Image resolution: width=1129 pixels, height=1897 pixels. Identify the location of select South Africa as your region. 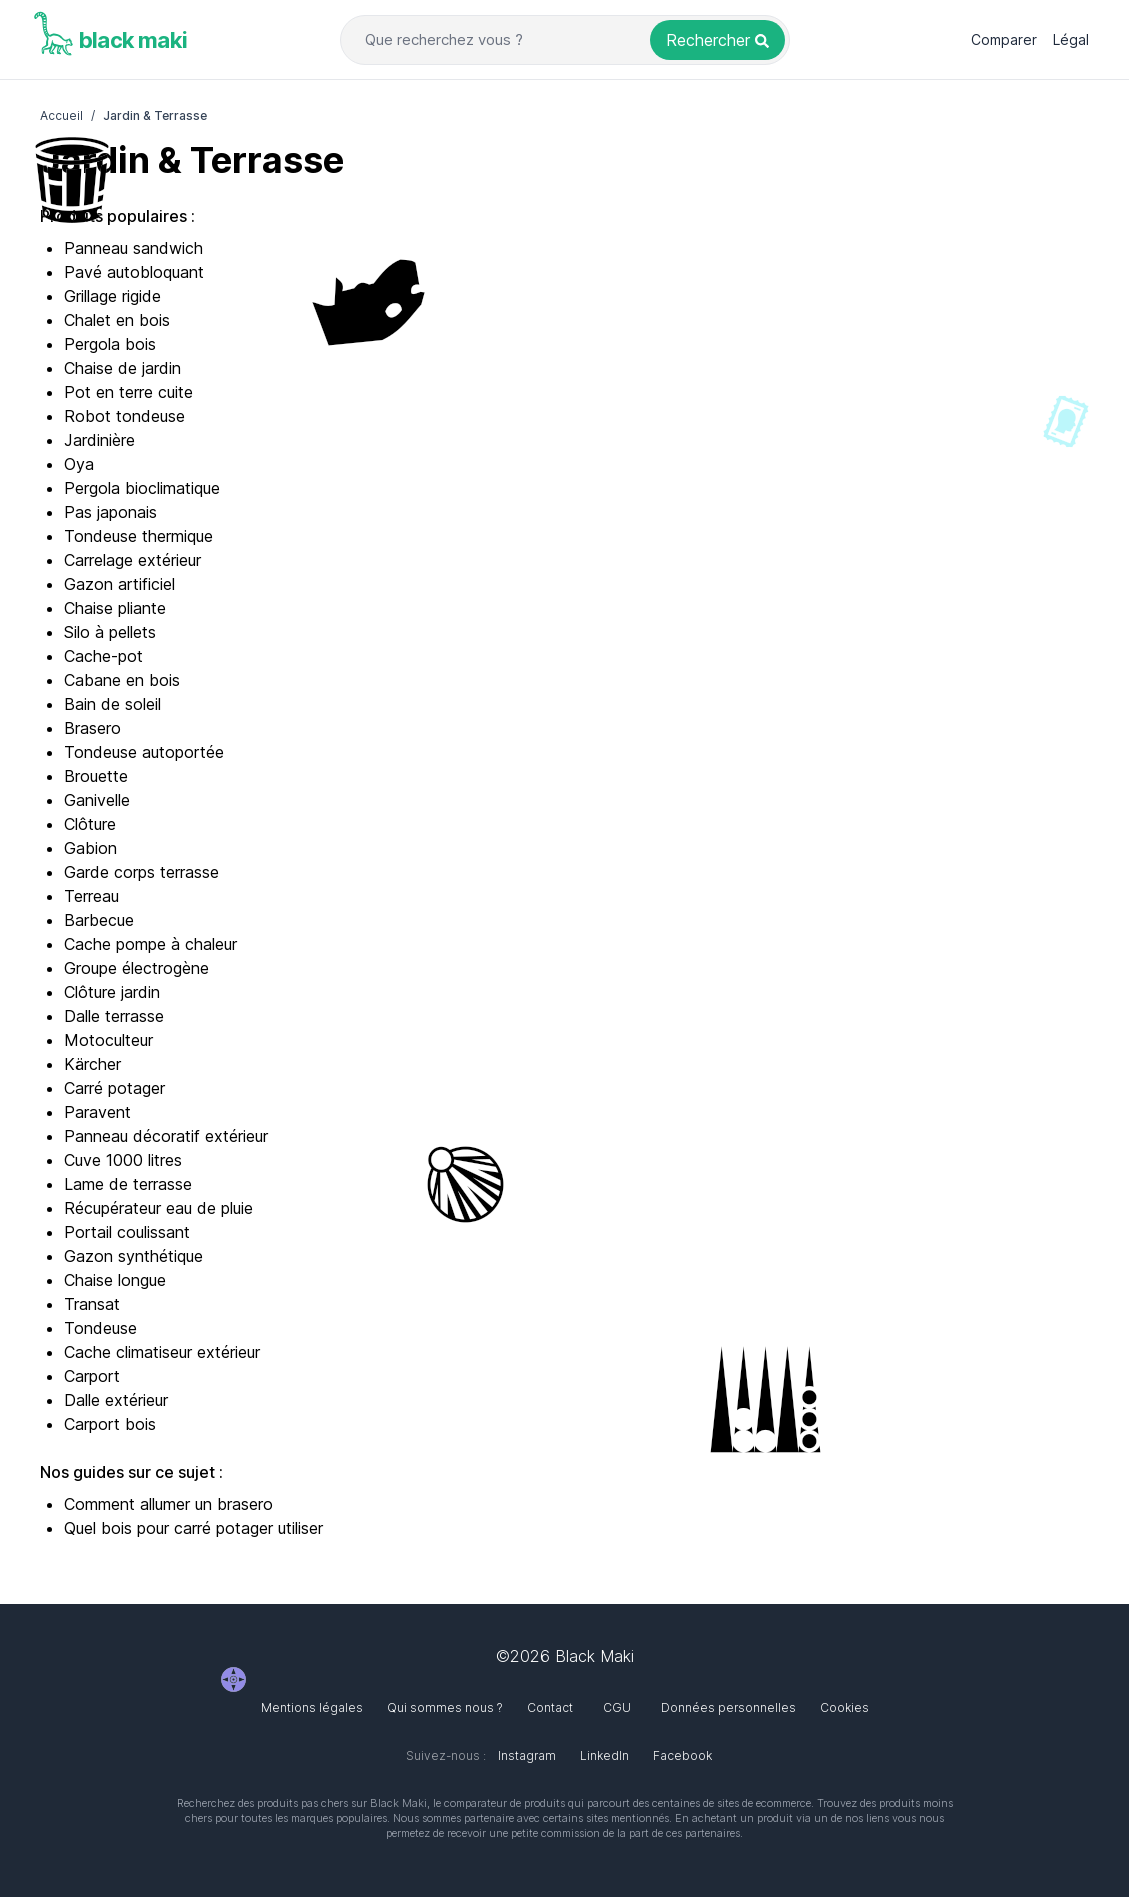
(368, 302).